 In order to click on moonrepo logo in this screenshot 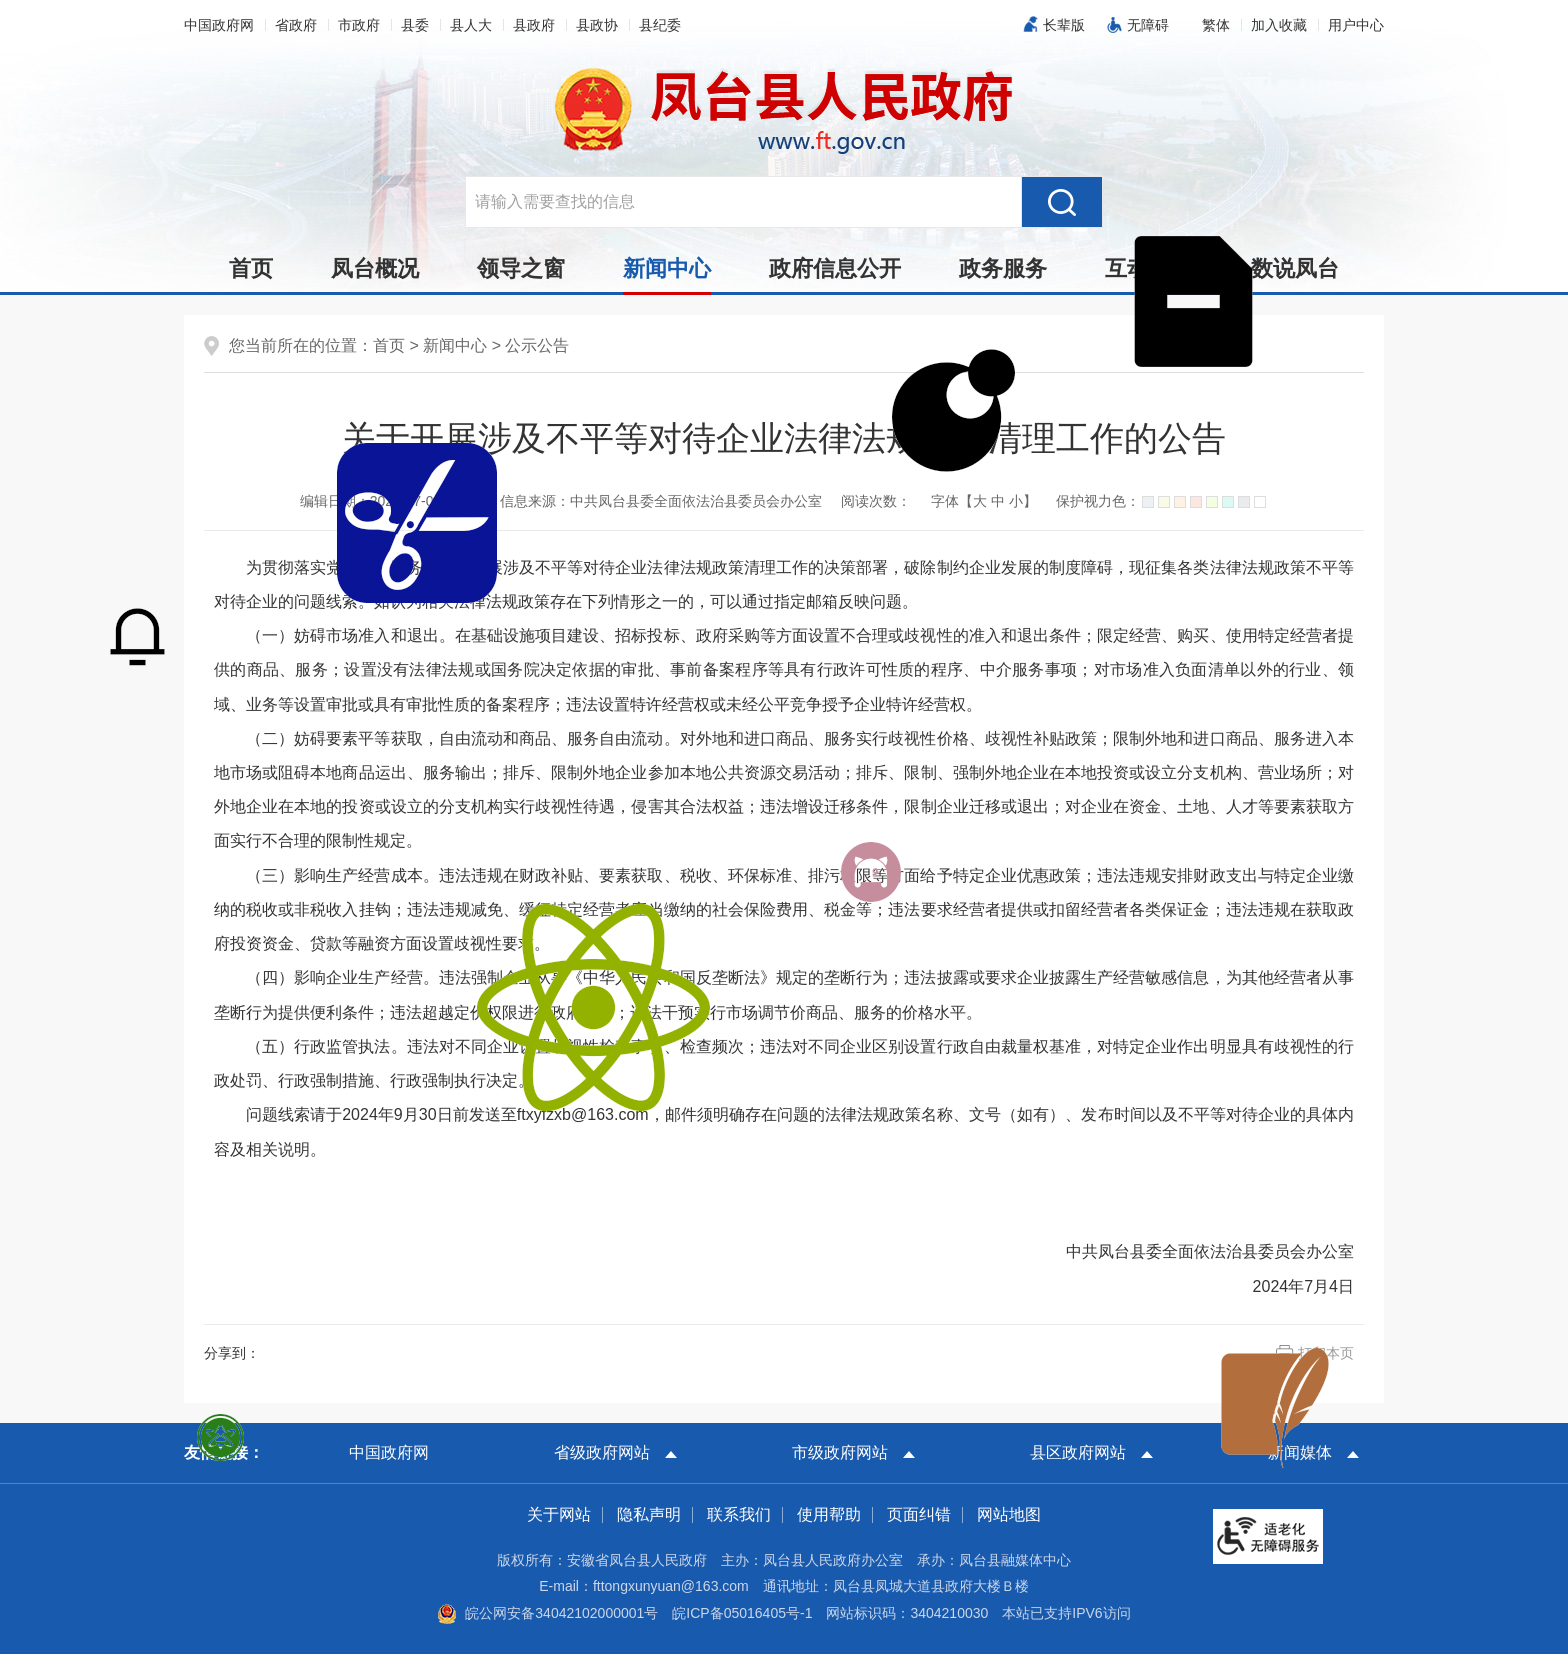, I will do `click(953, 410)`.